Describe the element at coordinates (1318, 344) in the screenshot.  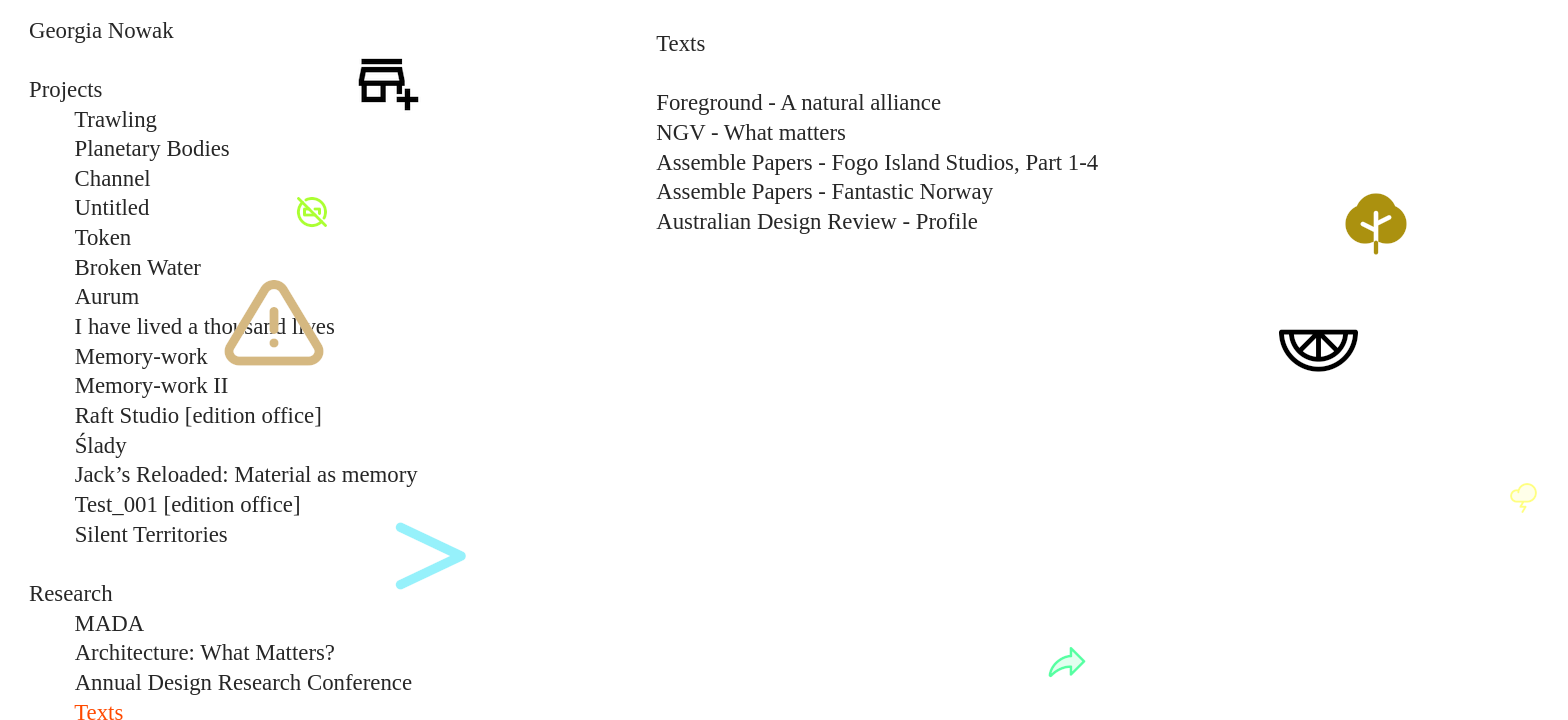
I see `indicates citrus or fruit-related content` at that location.